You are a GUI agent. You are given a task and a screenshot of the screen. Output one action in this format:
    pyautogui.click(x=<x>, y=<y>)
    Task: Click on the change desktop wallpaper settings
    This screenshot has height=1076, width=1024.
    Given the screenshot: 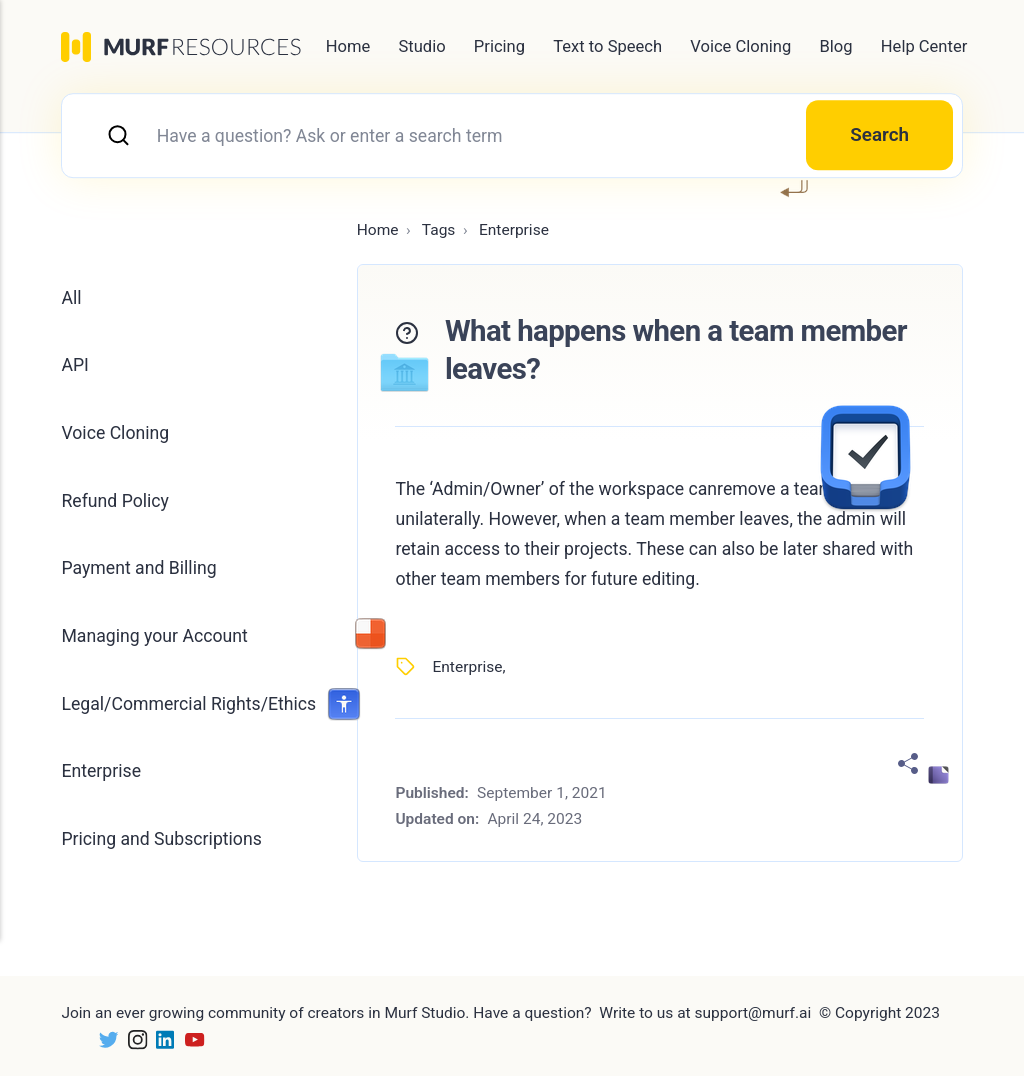 What is the action you would take?
    pyautogui.click(x=938, y=774)
    